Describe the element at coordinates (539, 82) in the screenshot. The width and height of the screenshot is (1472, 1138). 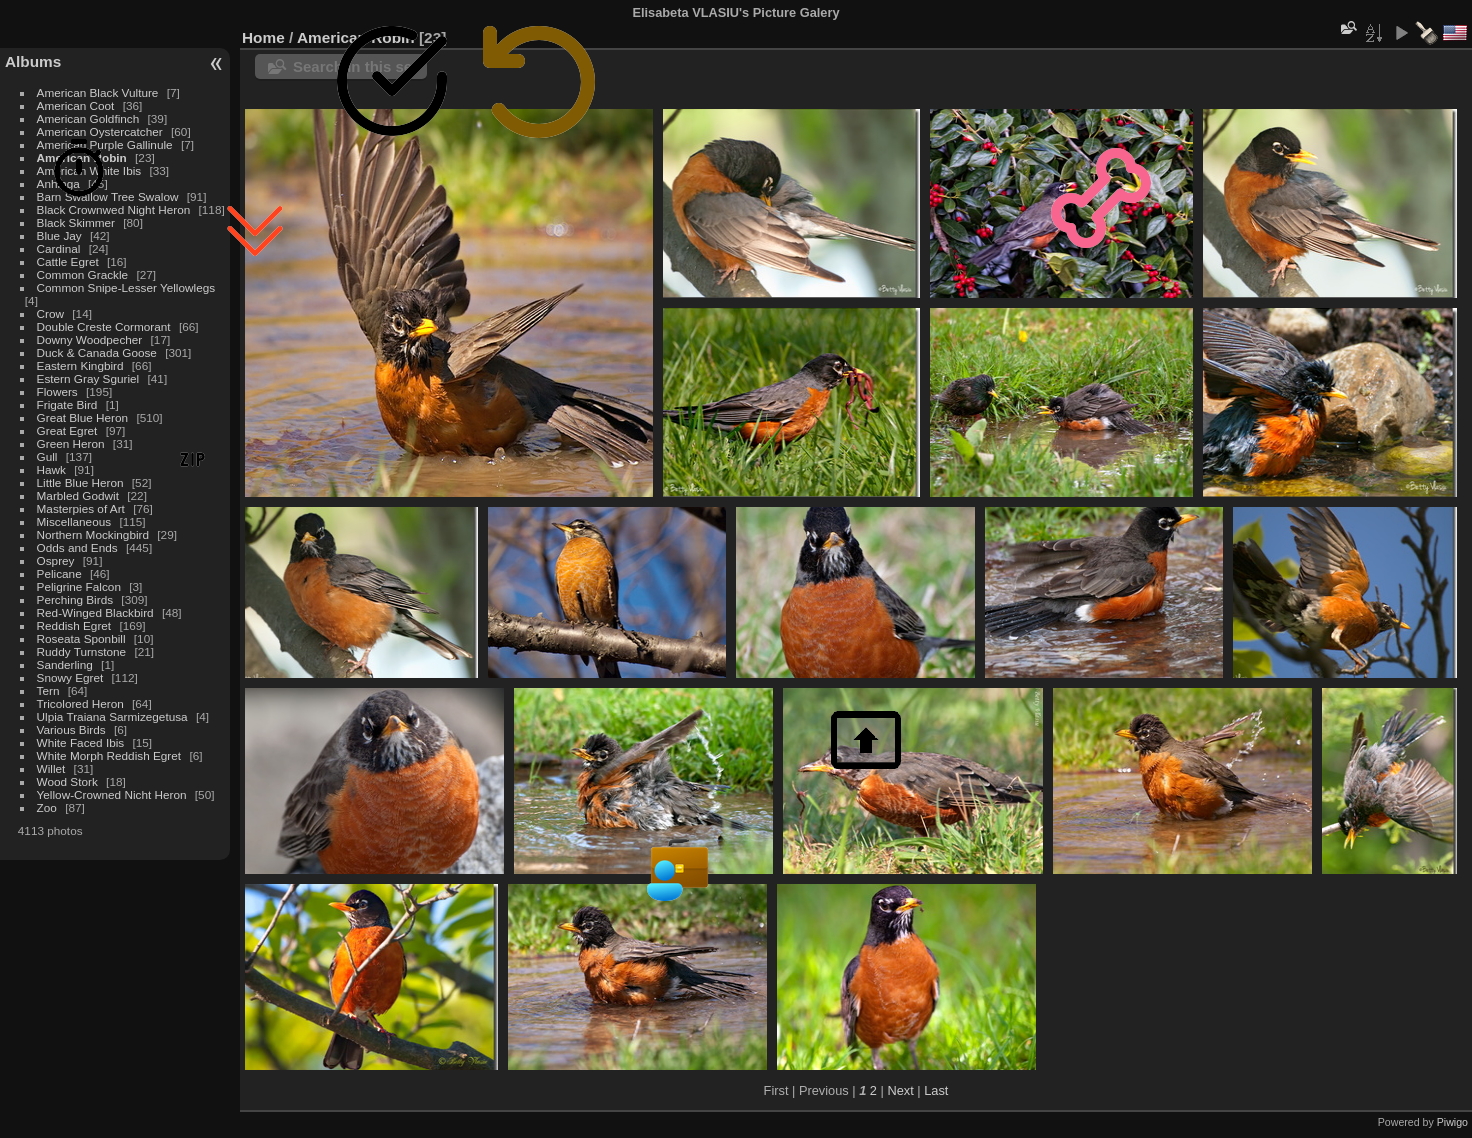
I see `undo the last action` at that location.